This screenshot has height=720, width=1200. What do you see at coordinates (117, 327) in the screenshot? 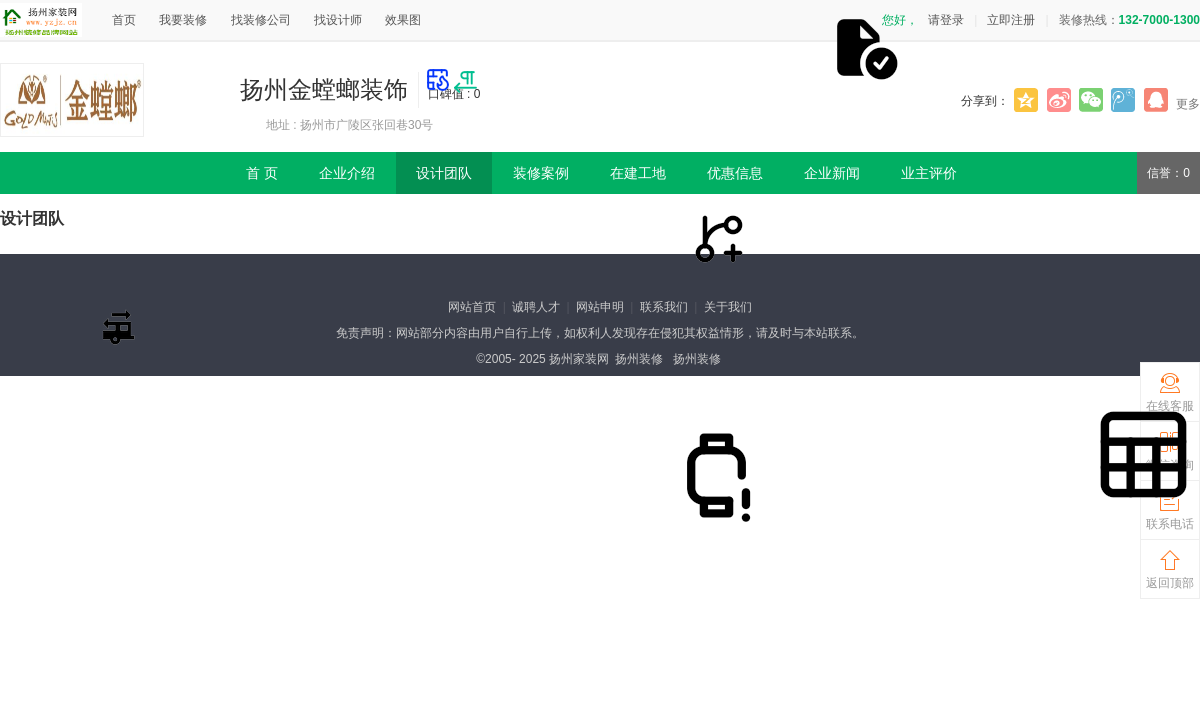
I see `indicates RV hookup amenities available` at bounding box center [117, 327].